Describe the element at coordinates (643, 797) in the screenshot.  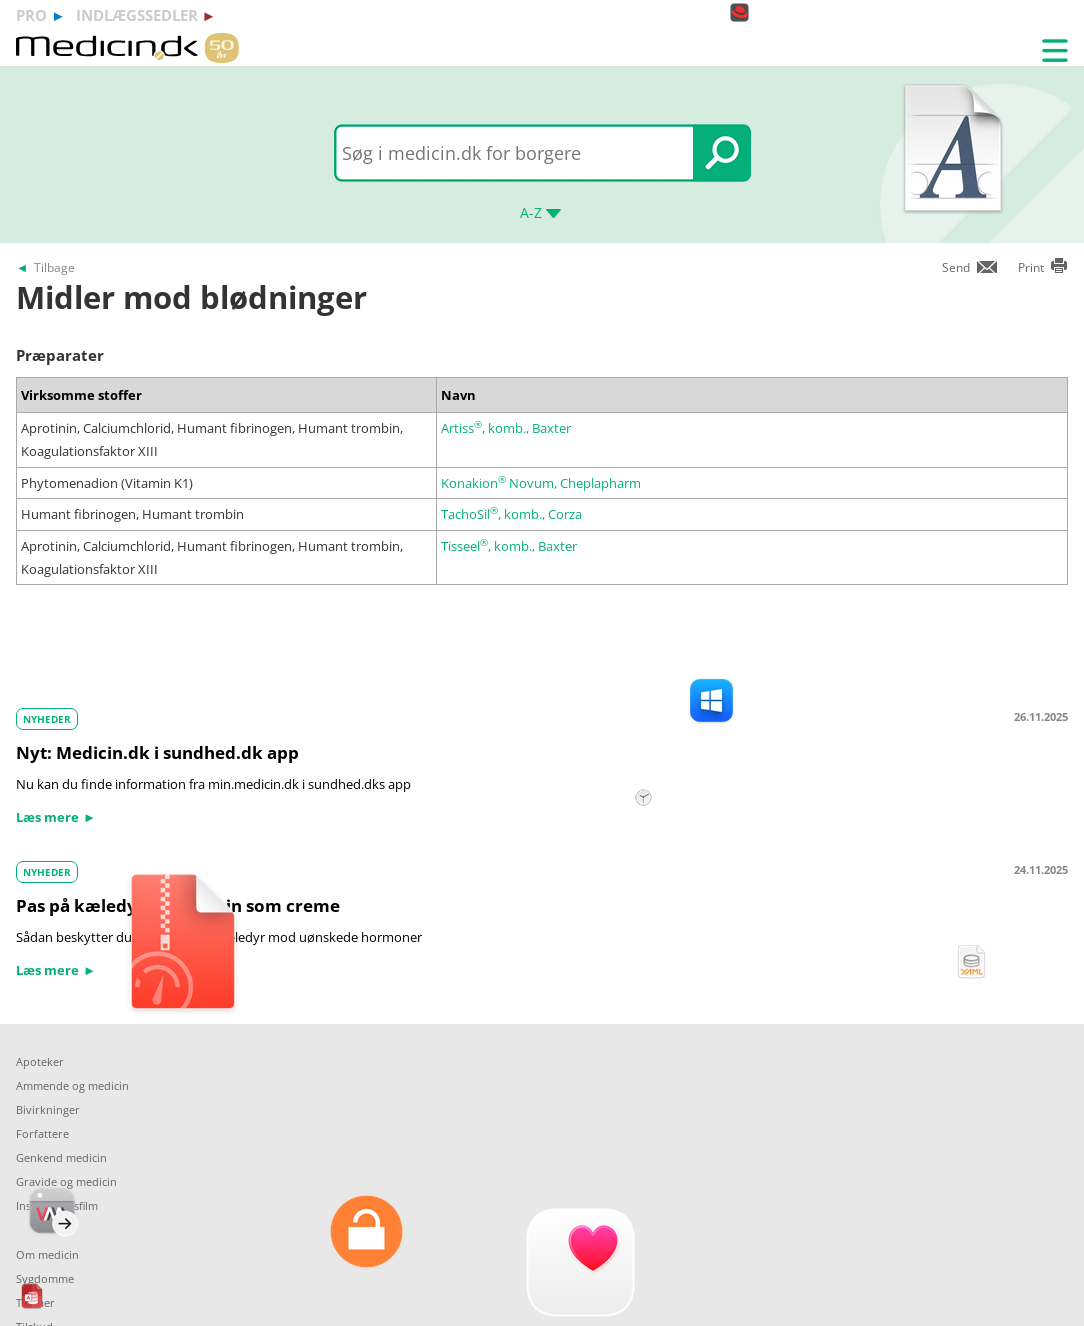
I see `access time and date administrative settings` at that location.